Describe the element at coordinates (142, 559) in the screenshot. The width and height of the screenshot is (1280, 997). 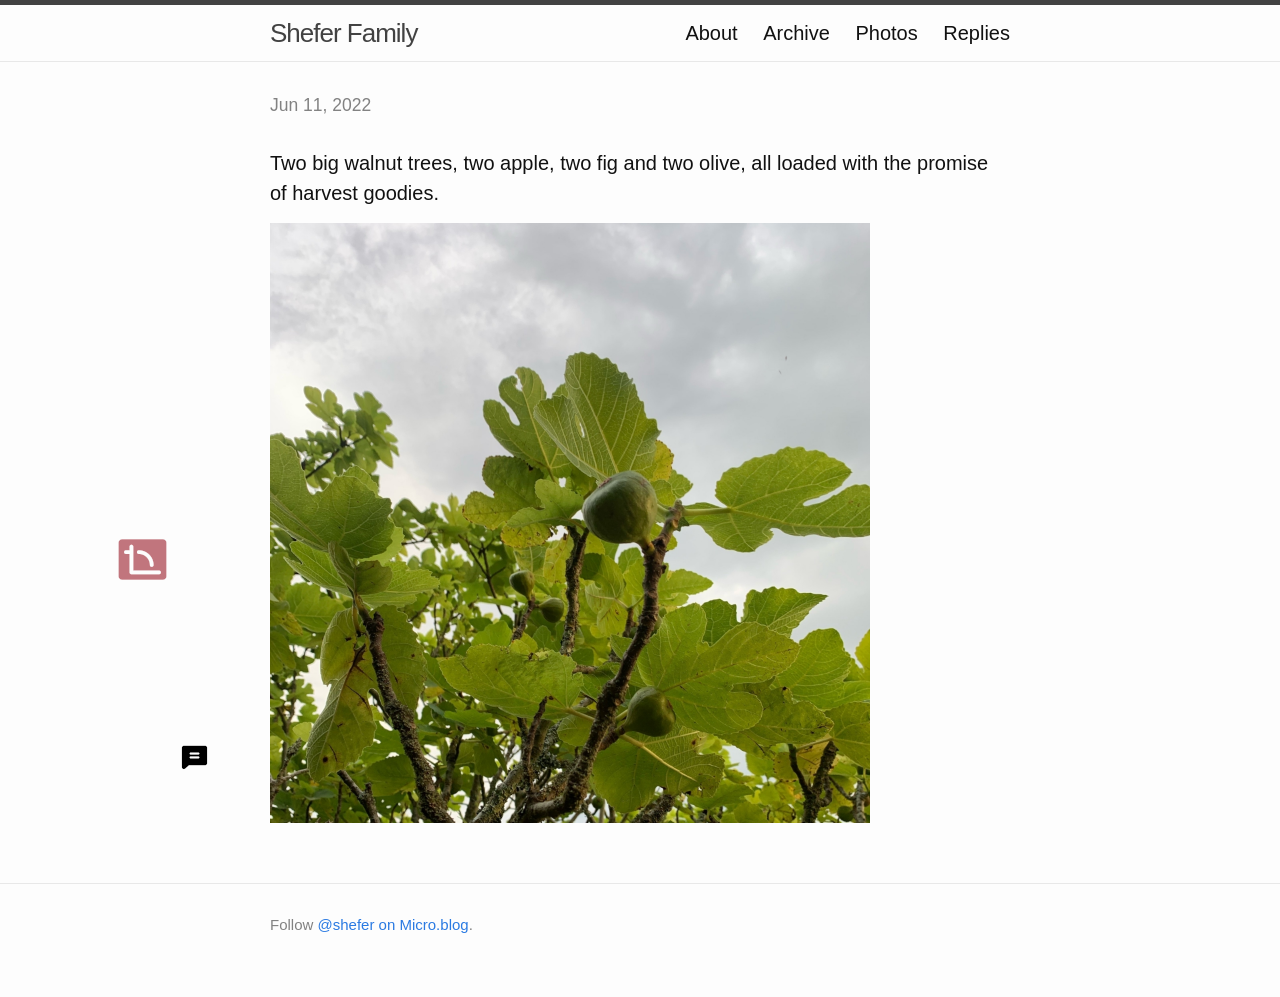
I see `measure or adjust an angle` at that location.